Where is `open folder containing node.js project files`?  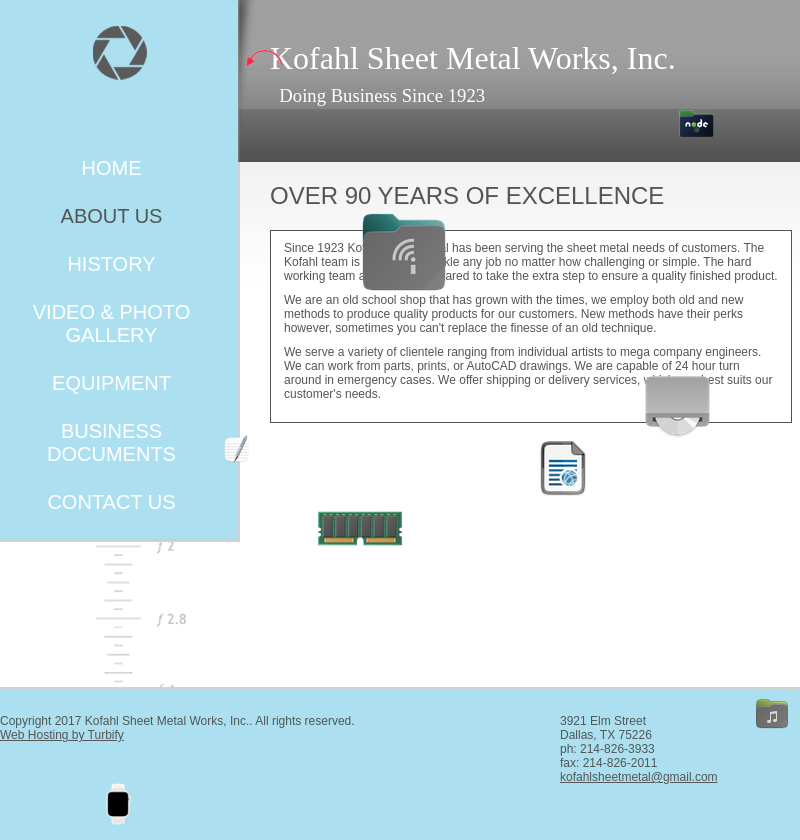
open folder containing node.js project files is located at coordinates (696, 124).